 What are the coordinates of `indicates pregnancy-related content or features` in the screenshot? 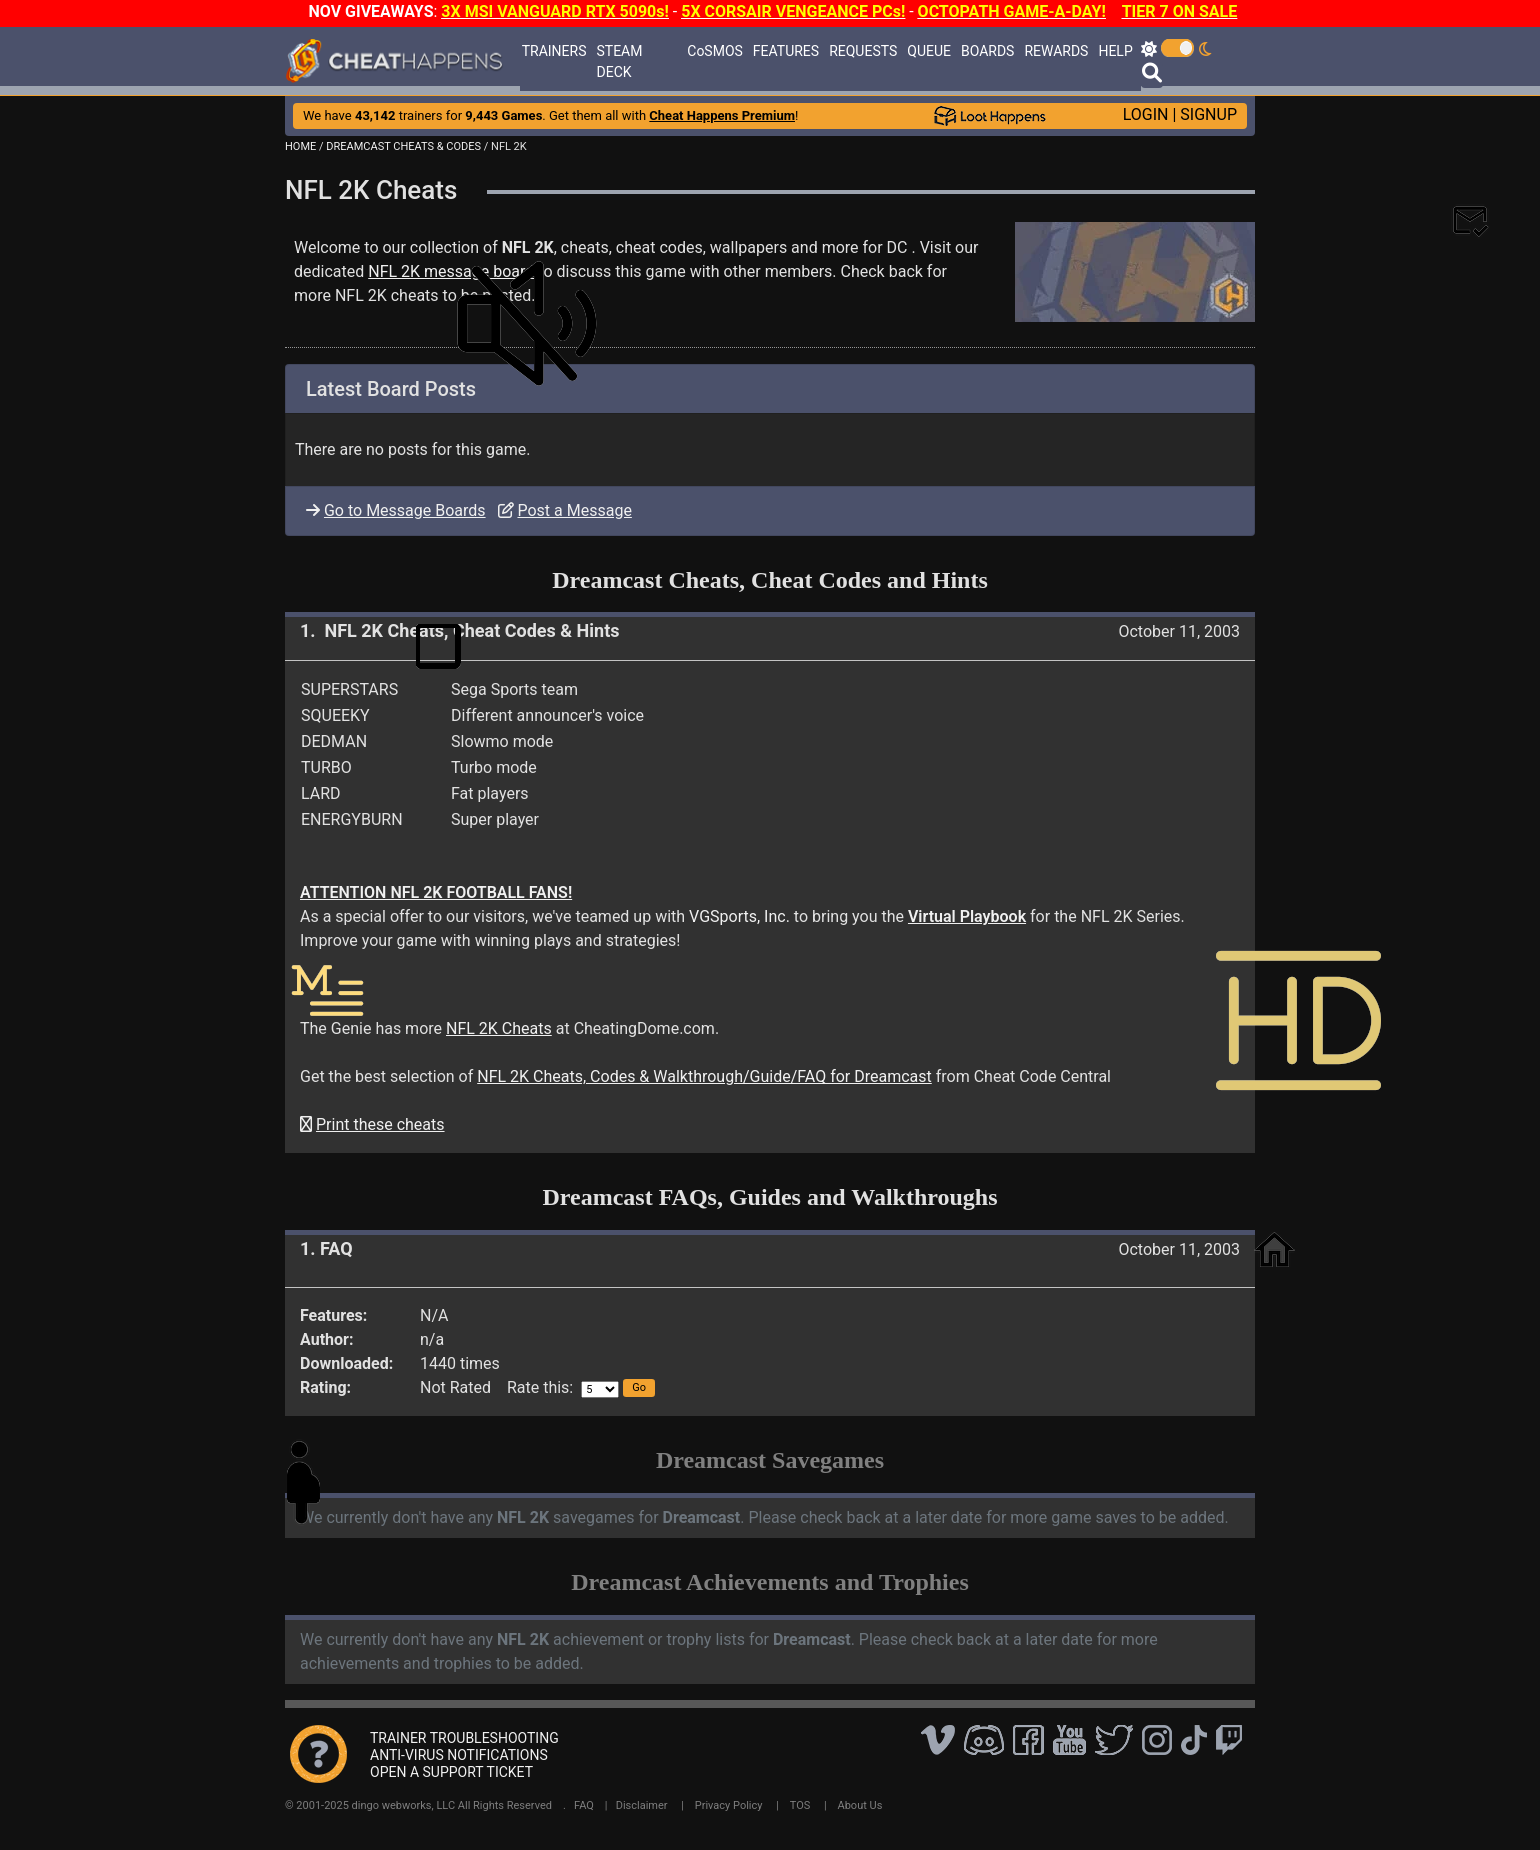 It's located at (303, 1482).